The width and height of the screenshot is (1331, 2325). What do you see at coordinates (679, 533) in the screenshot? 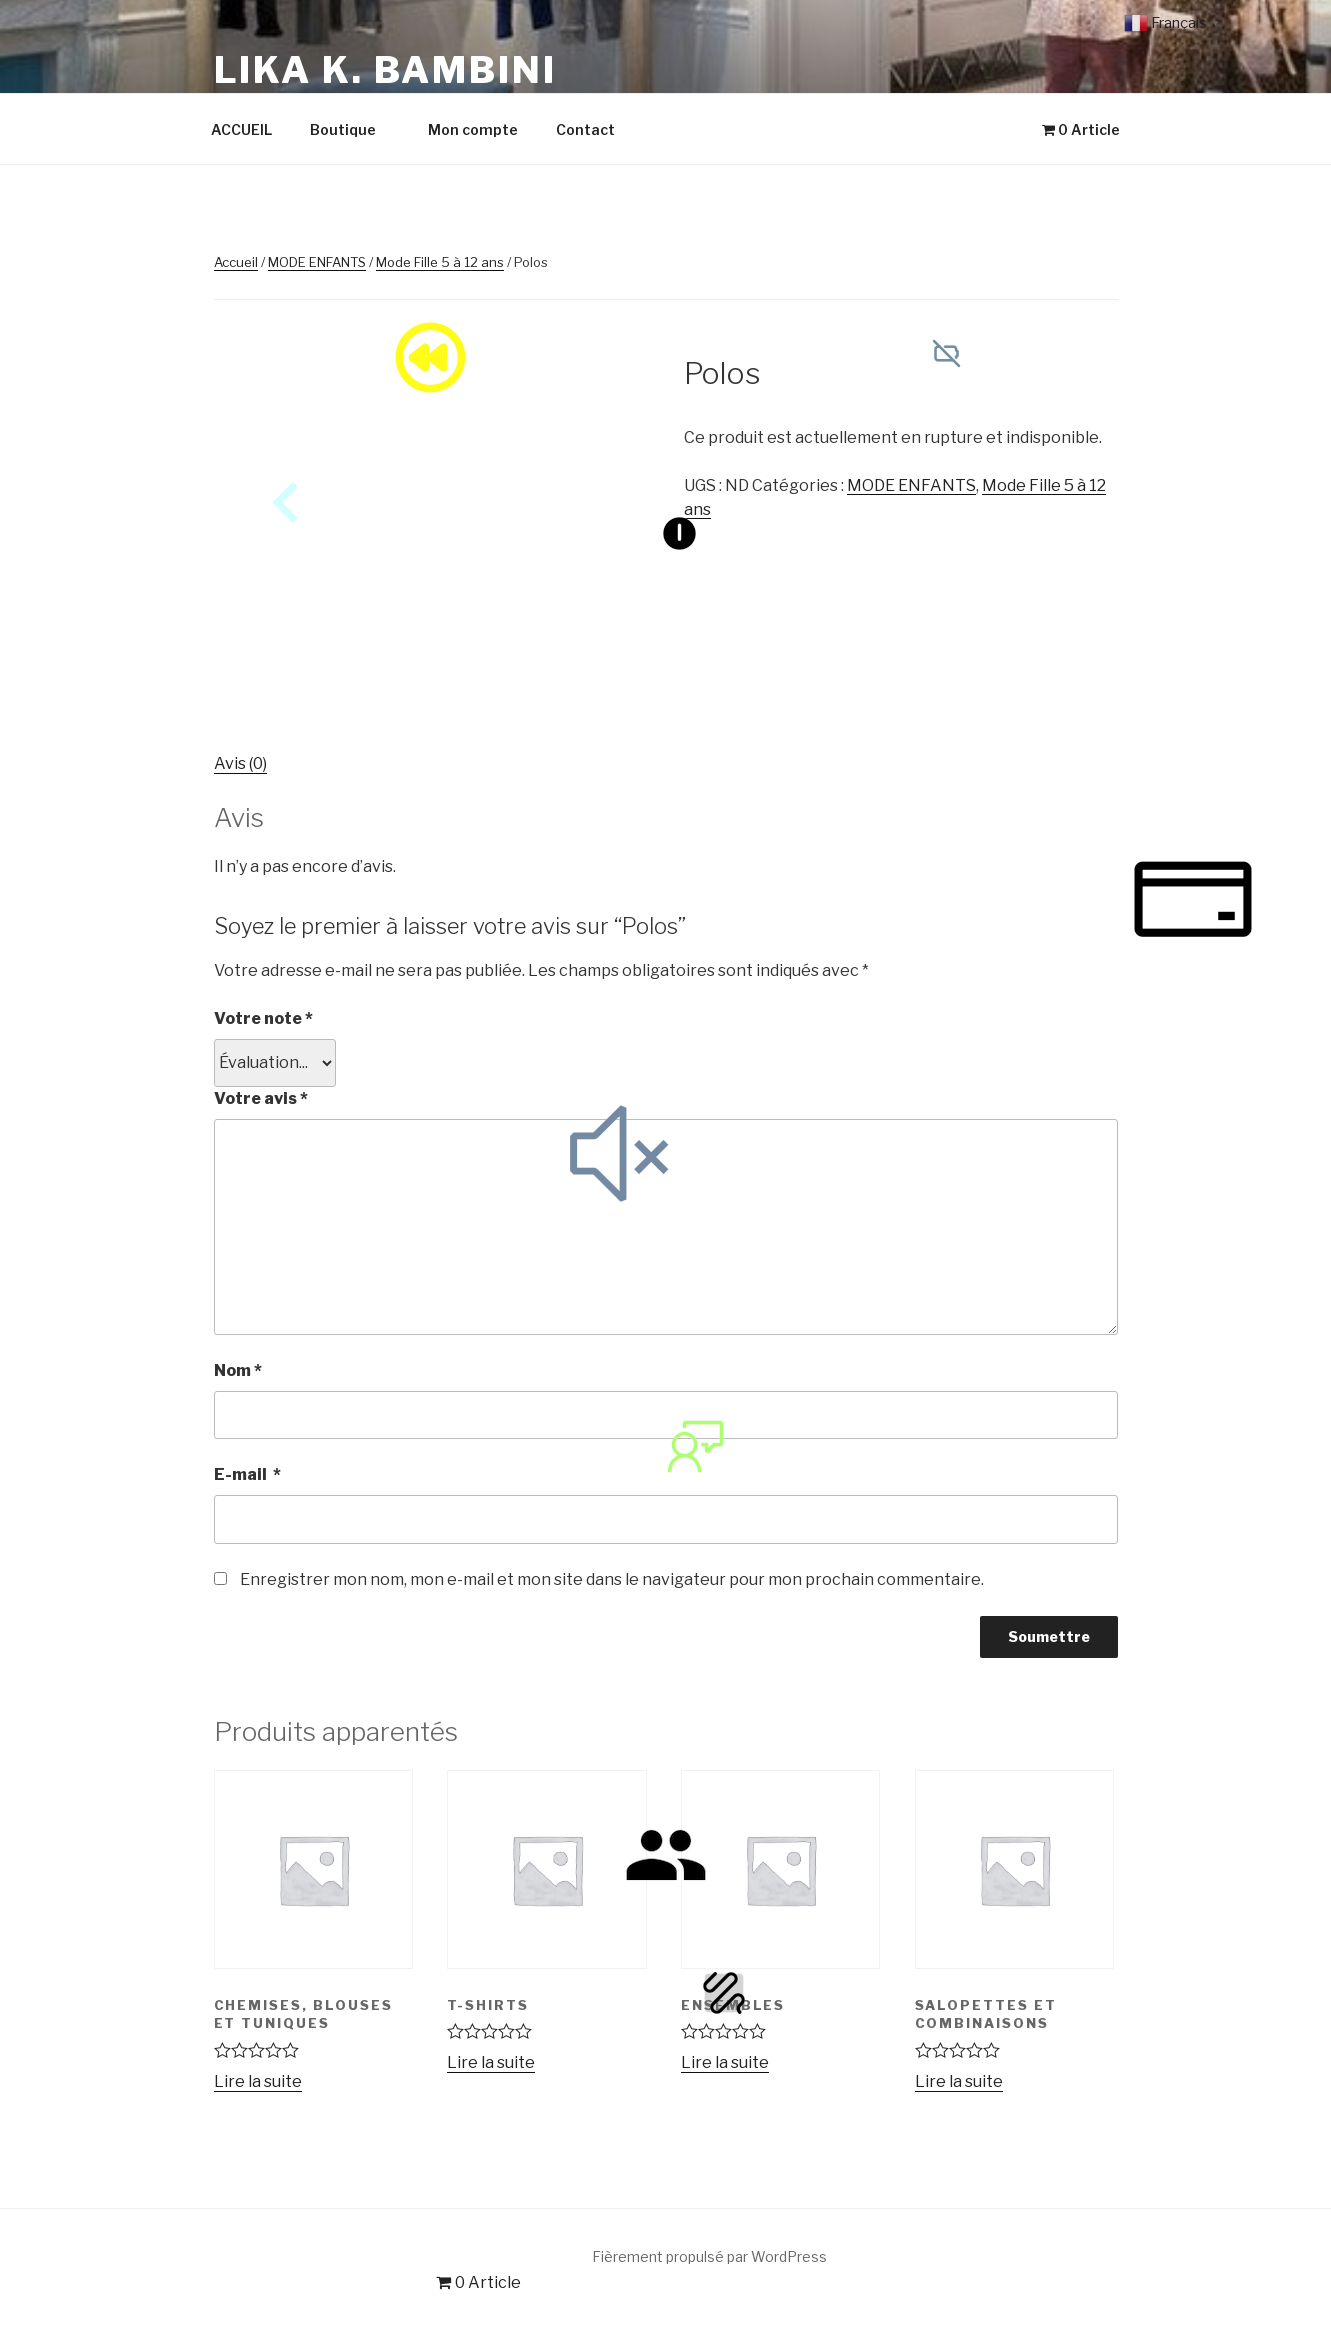
I see `indicates 6 o'clock or half past the hour` at bounding box center [679, 533].